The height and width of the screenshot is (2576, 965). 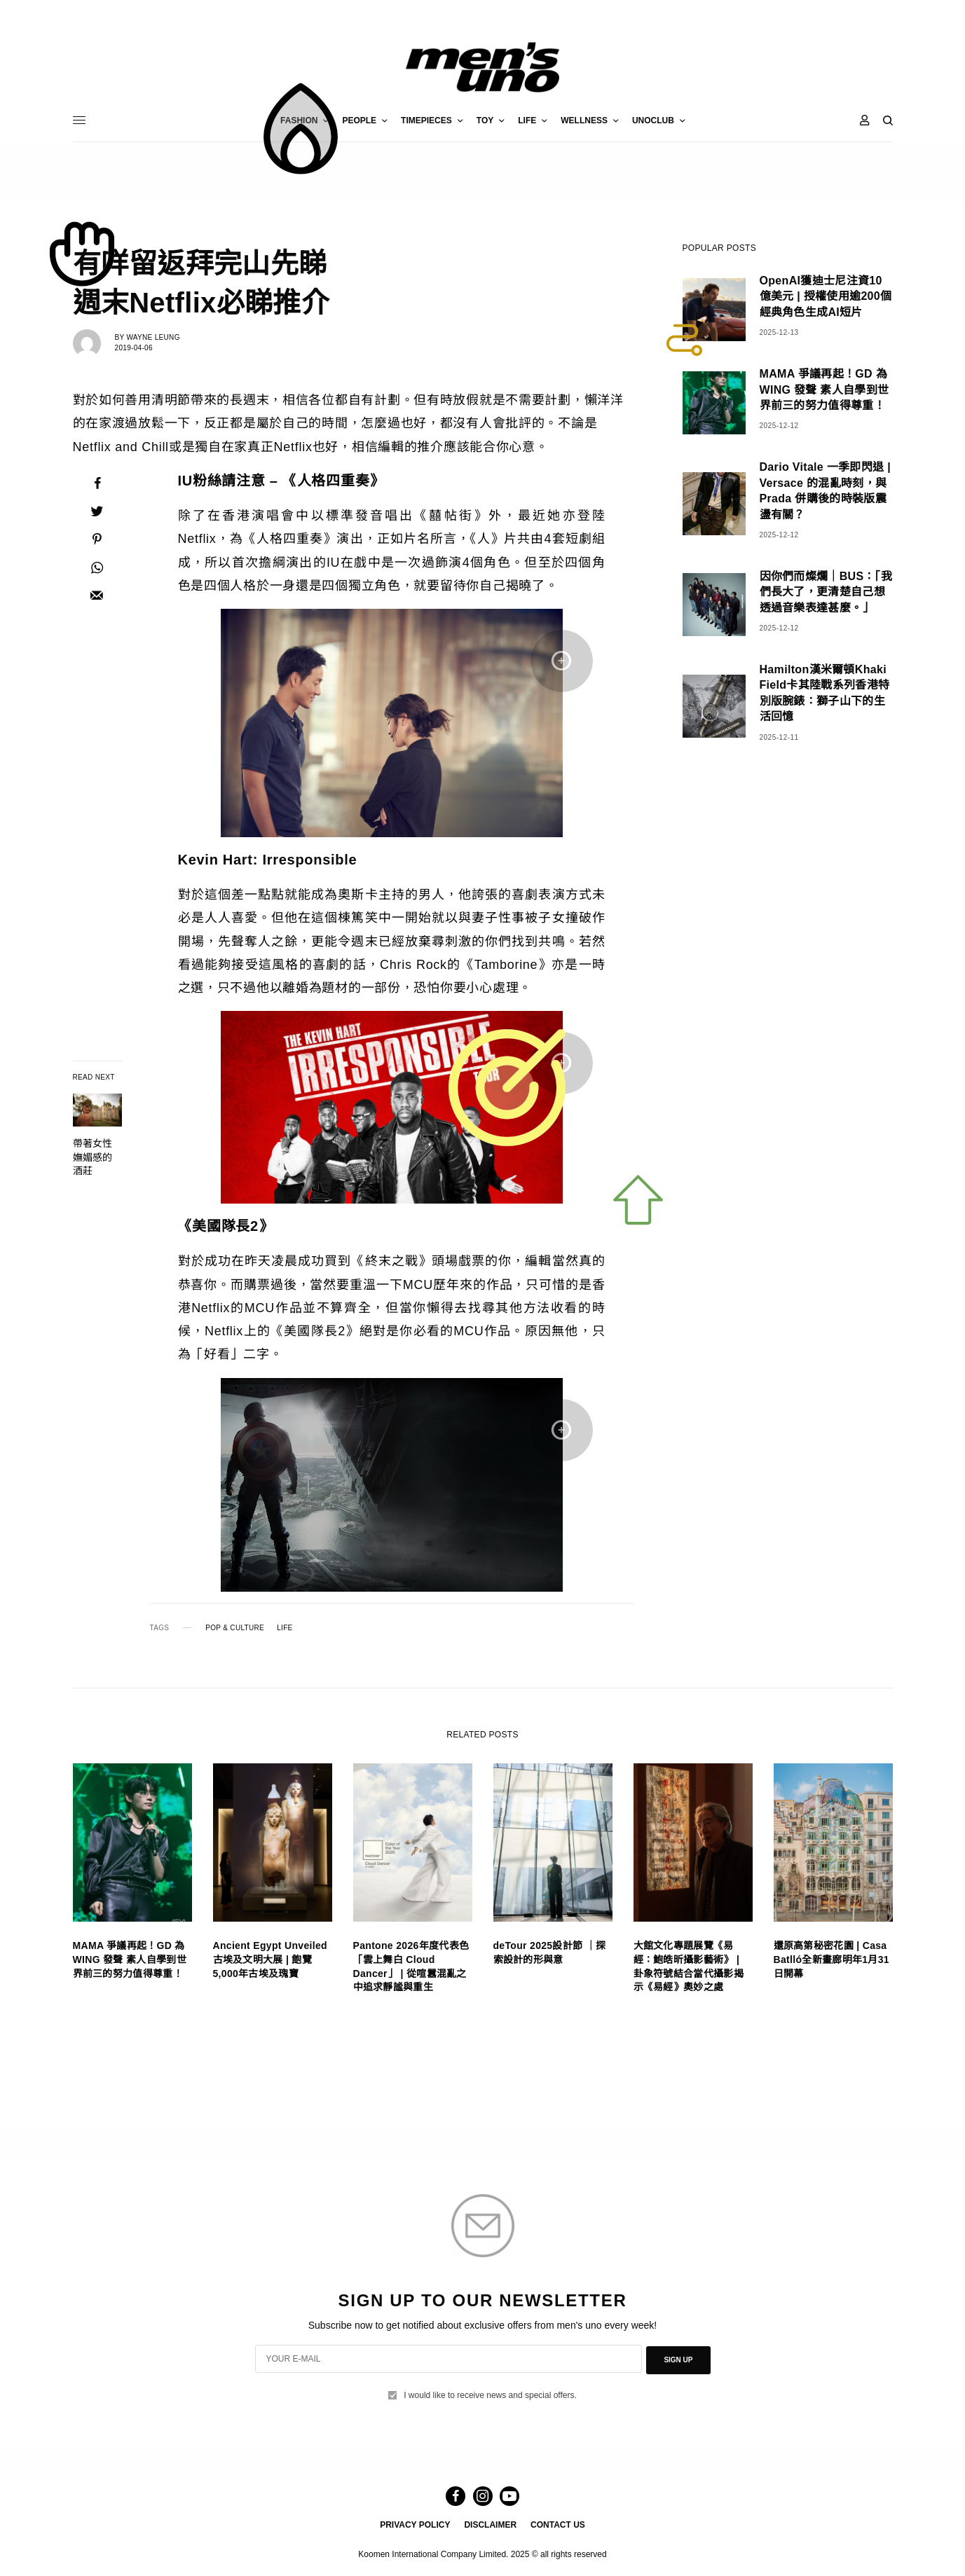 I want to click on indicates trending or popular content, so click(x=301, y=130).